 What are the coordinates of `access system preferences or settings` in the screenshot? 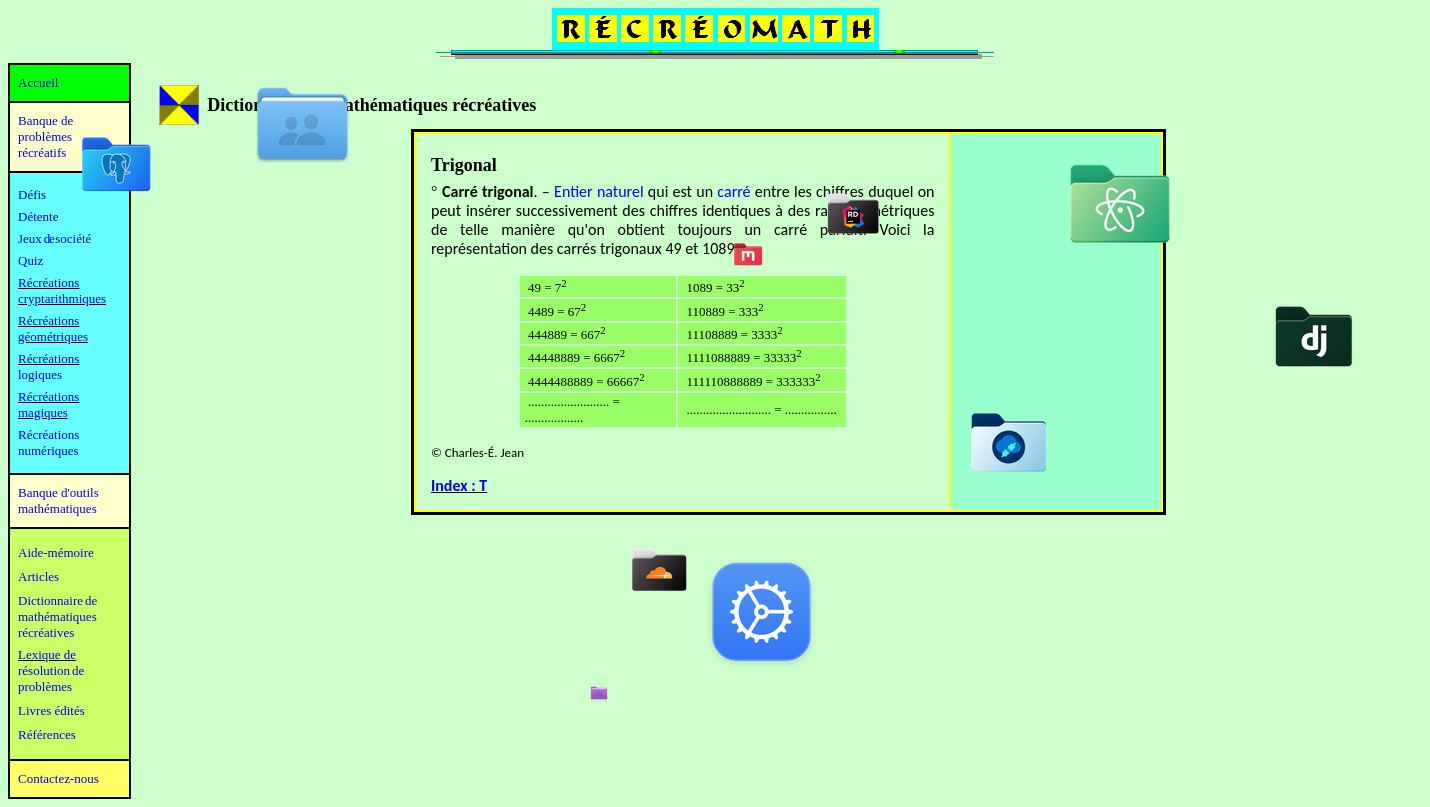 It's located at (761, 613).